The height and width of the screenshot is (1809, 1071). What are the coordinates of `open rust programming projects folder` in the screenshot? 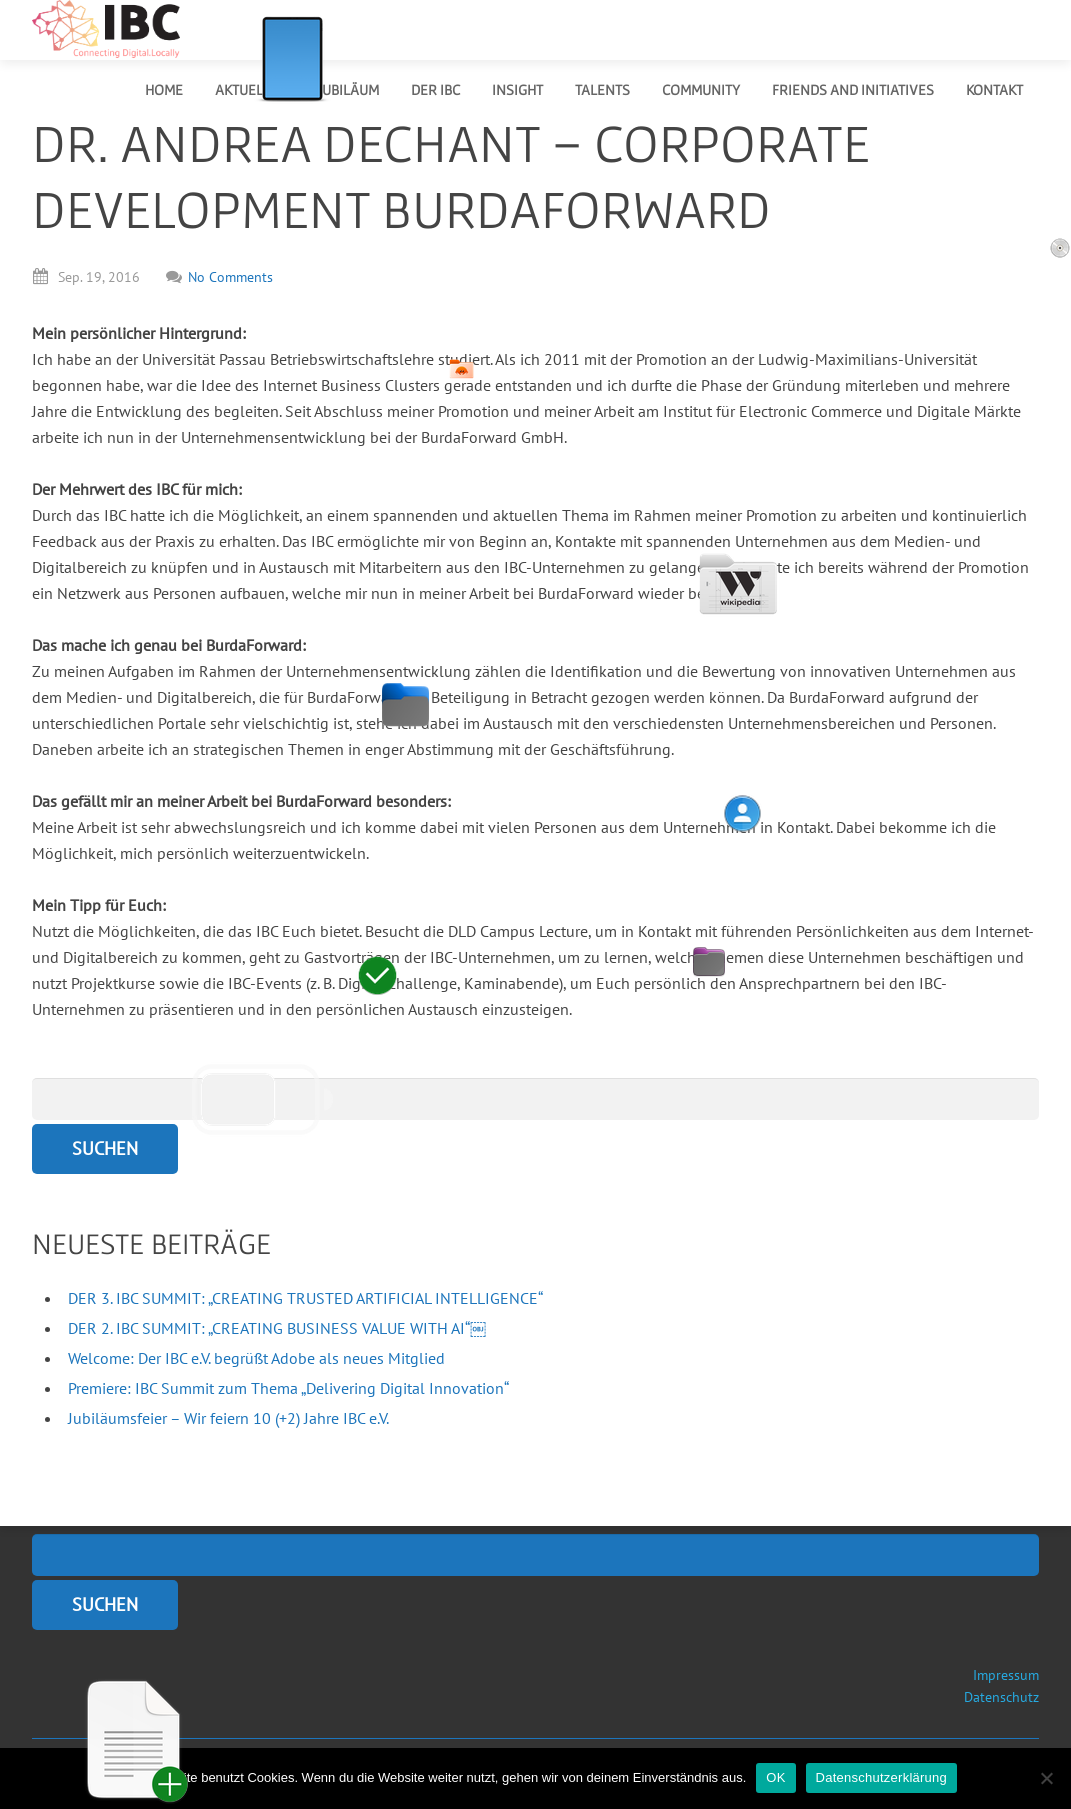 It's located at (461, 369).